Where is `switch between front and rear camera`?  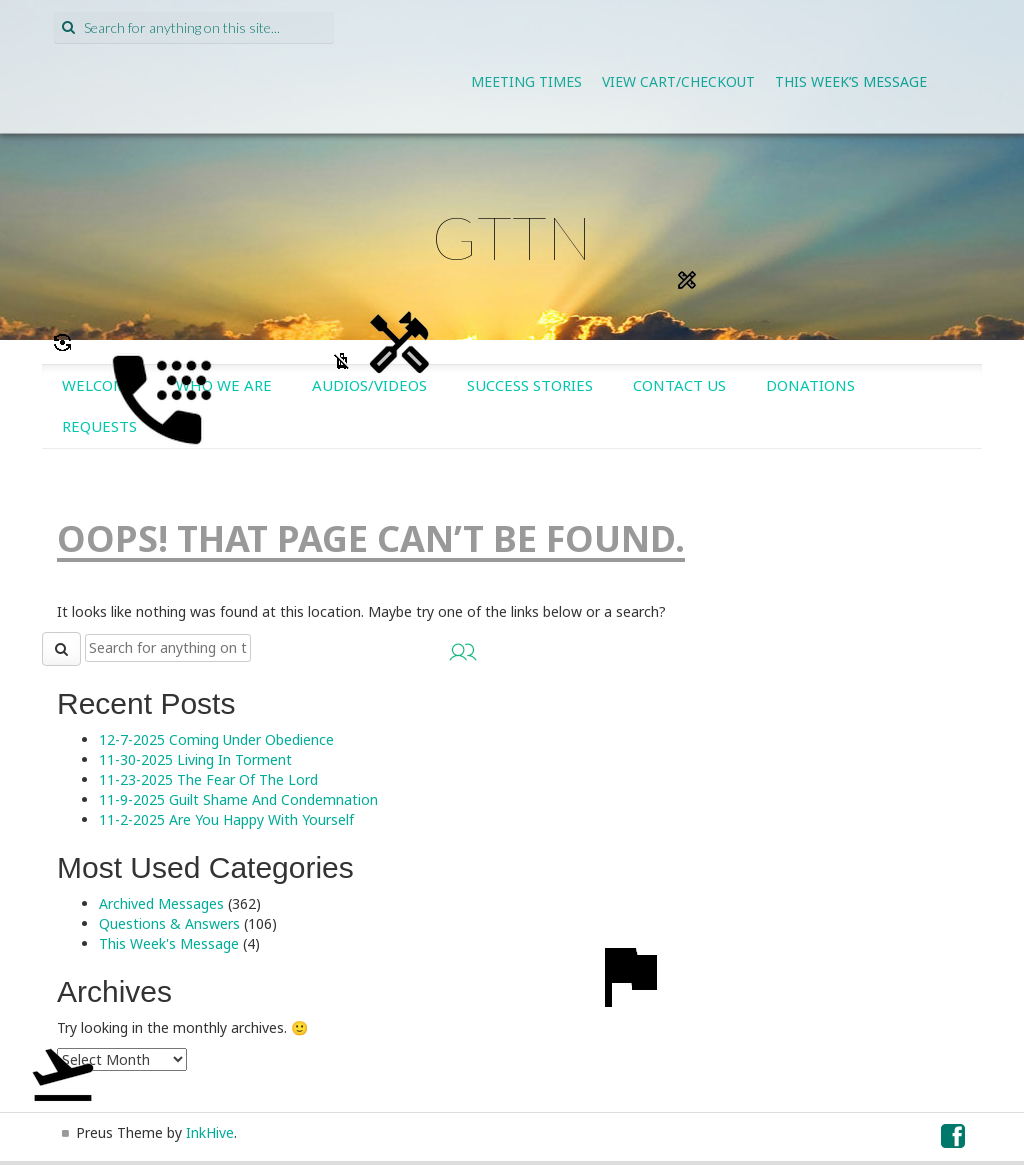 switch between front and rear camera is located at coordinates (62, 342).